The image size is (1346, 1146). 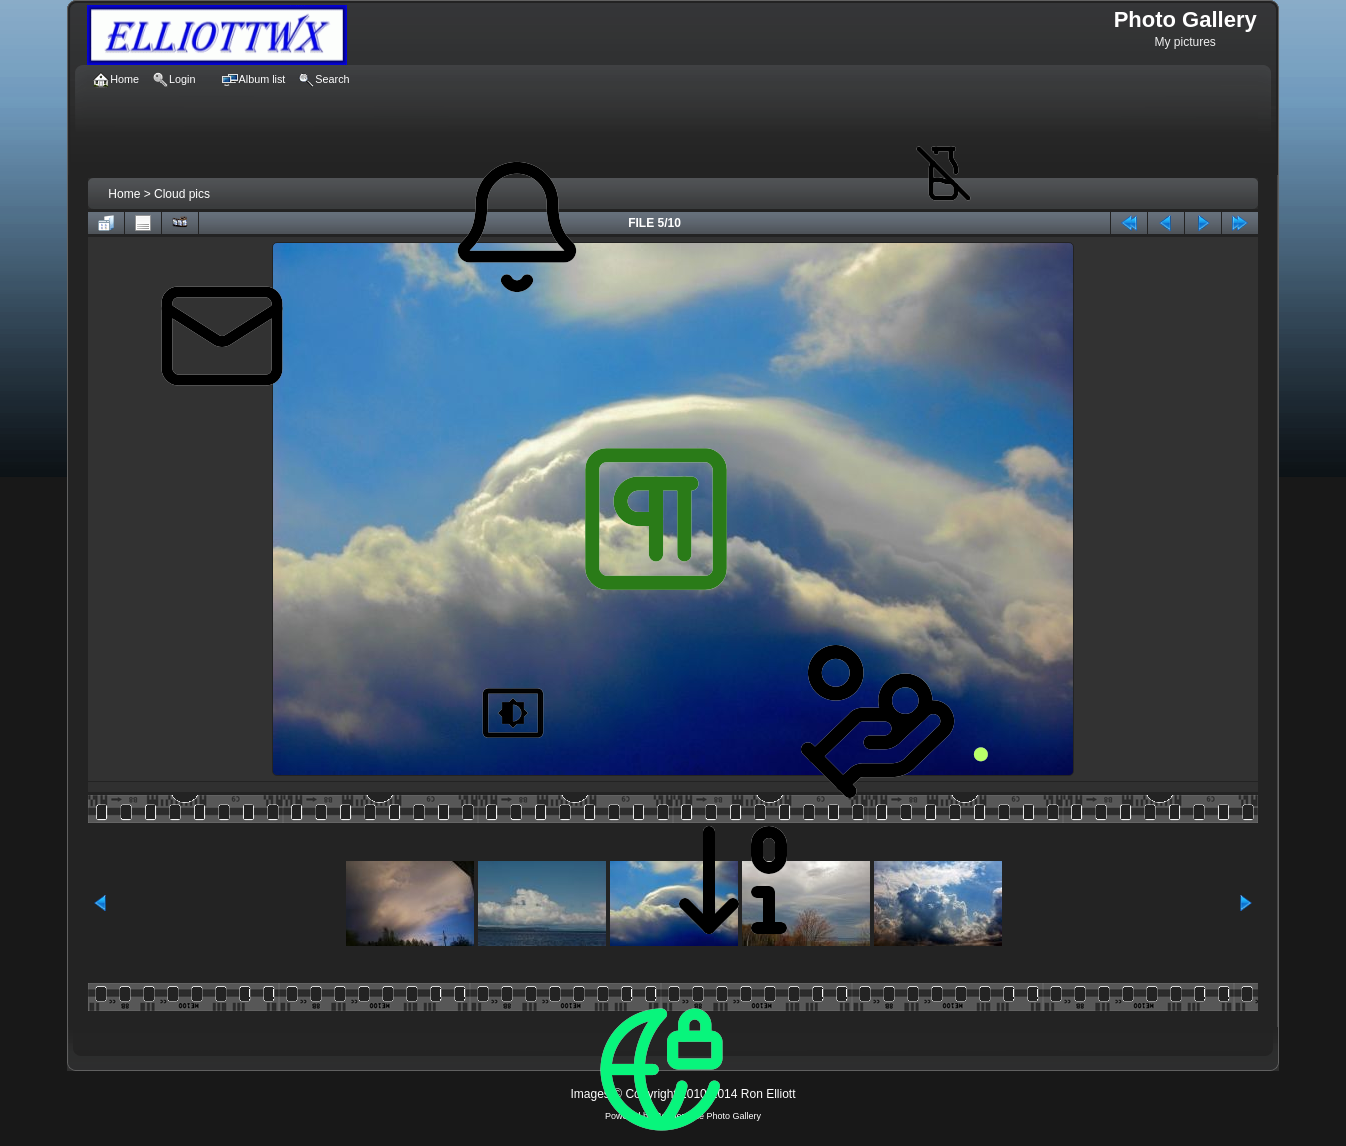 I want to click on adjust display brightness settings, so click(x=513, y=713).